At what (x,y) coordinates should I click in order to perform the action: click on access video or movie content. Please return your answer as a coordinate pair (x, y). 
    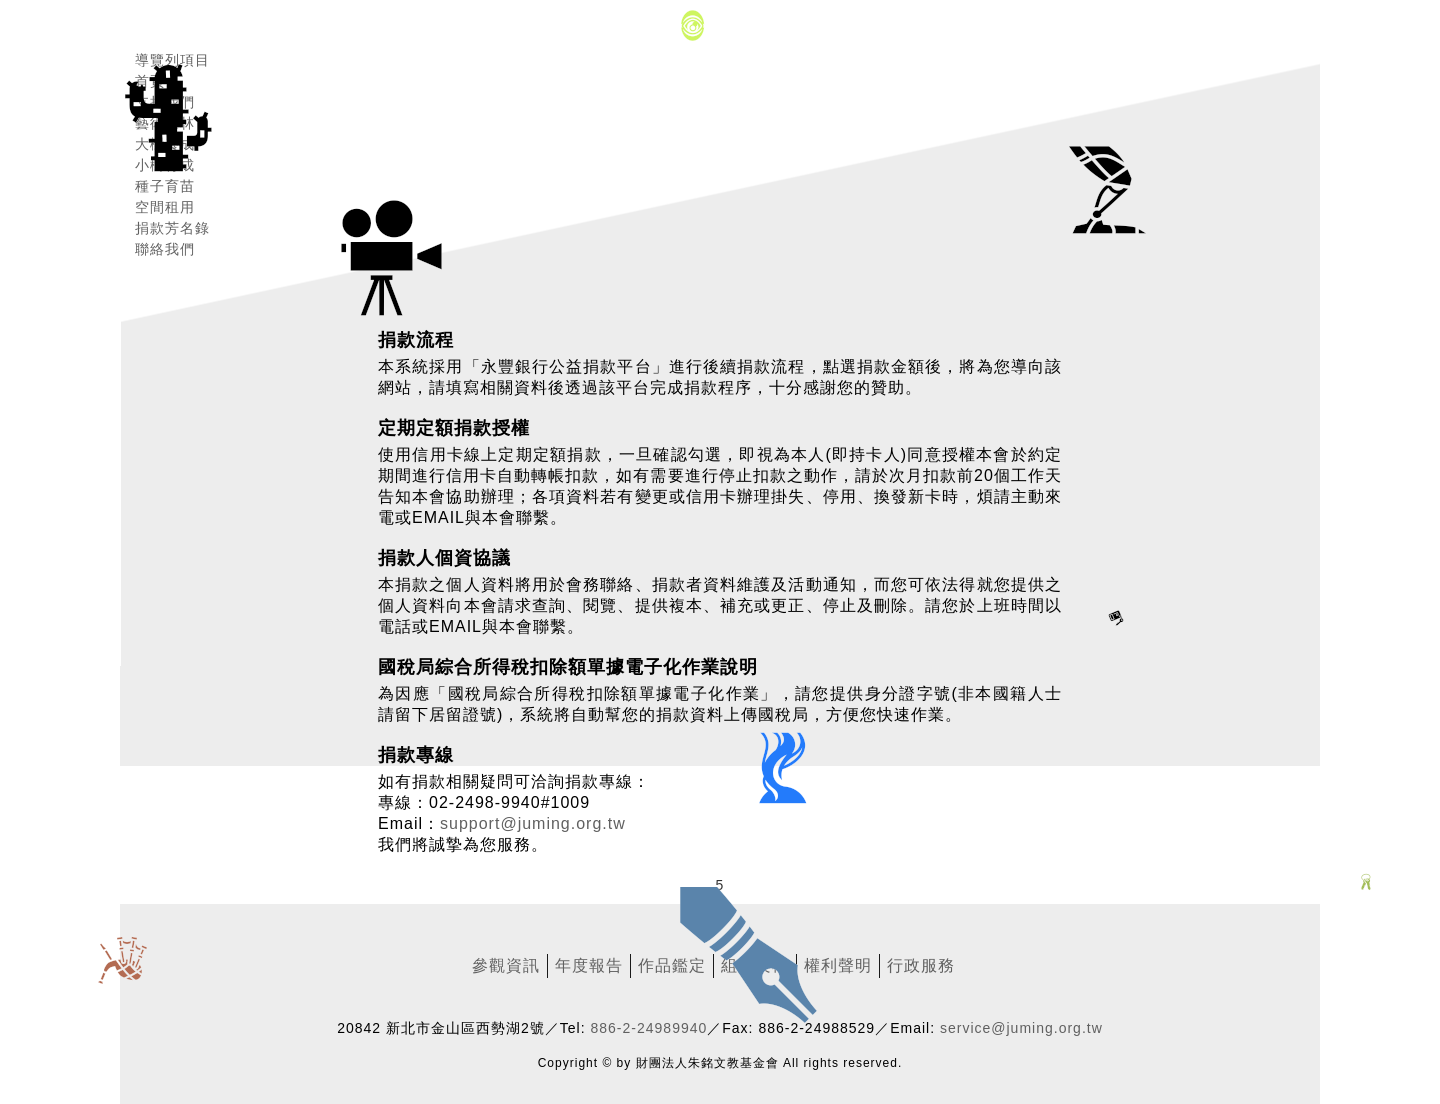
    Looking at the image, I should click on (391, 253).